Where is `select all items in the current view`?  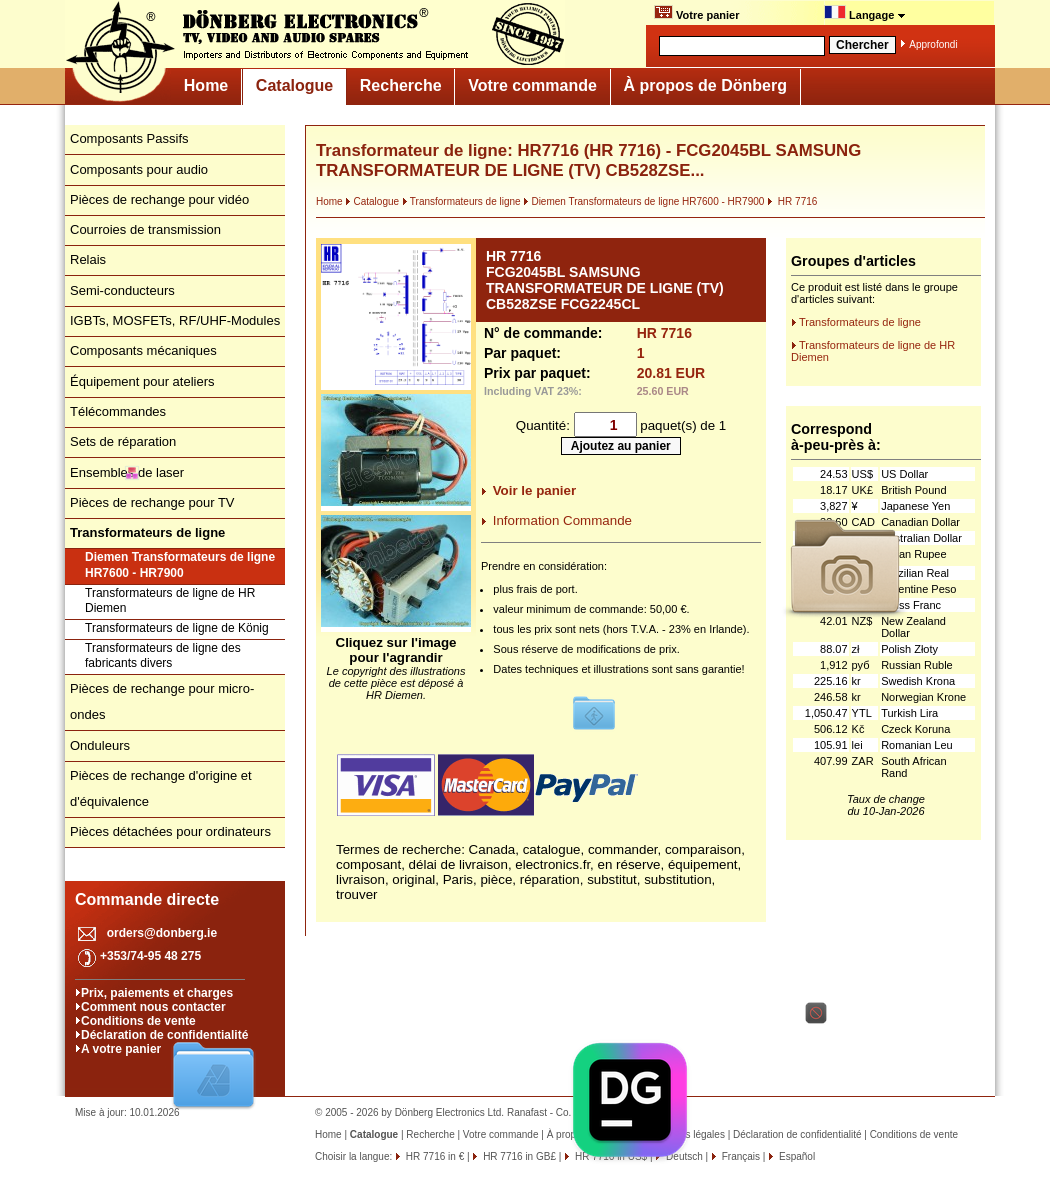
select all items in the current view is located at coordinates (132, 473).